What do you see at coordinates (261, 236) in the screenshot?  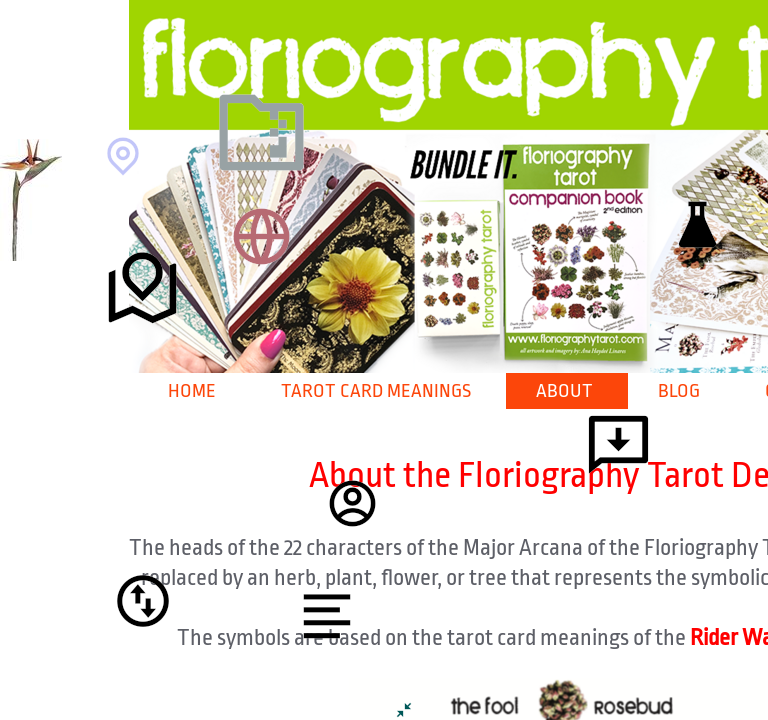 I see `switch to global or international settings` at bounding box center [261, 236].